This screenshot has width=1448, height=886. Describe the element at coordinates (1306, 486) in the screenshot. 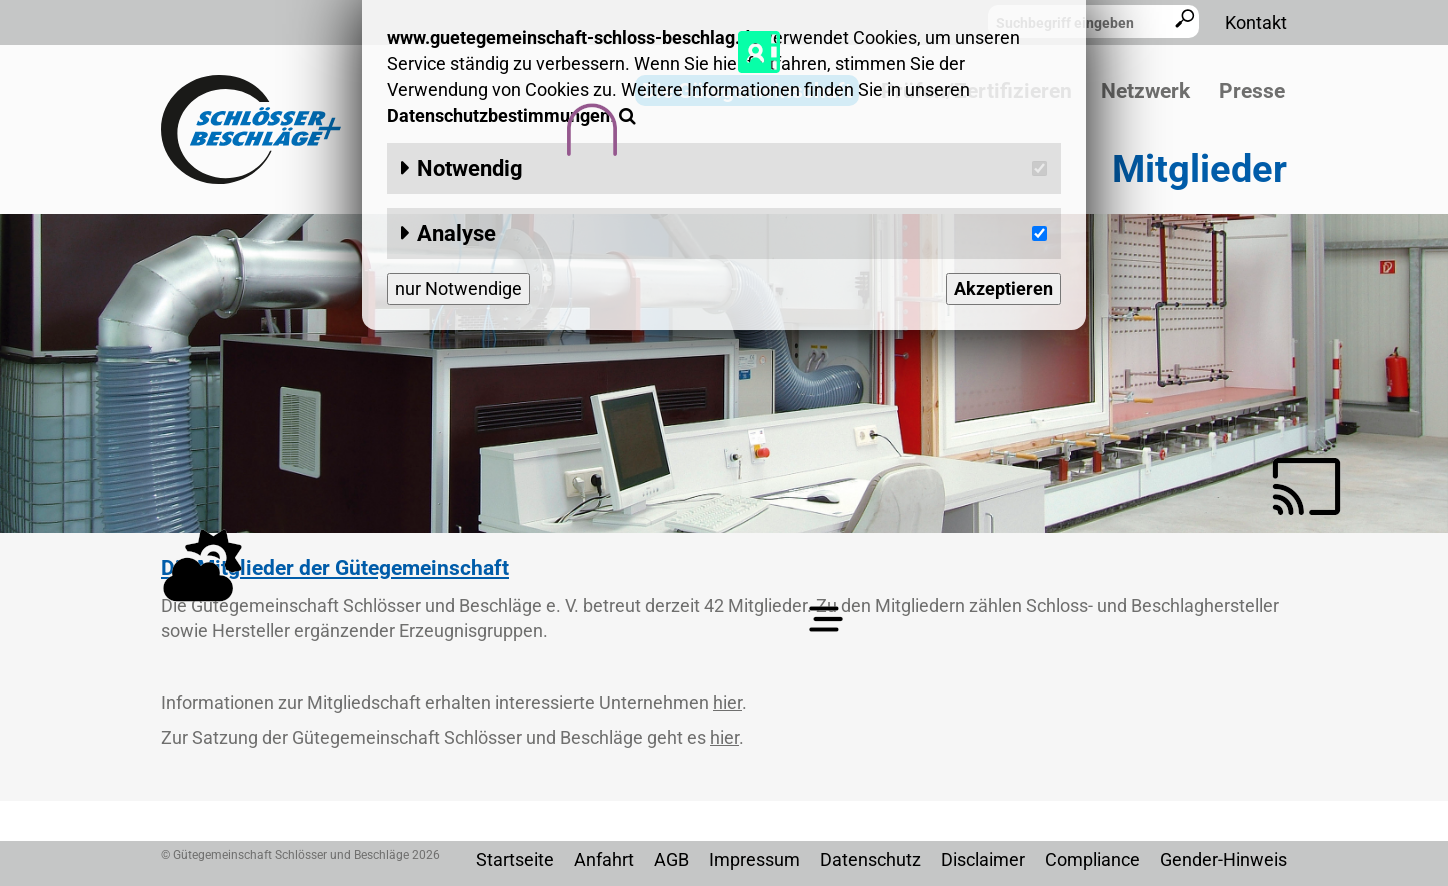

I see `cast your screen to another device` at that location.